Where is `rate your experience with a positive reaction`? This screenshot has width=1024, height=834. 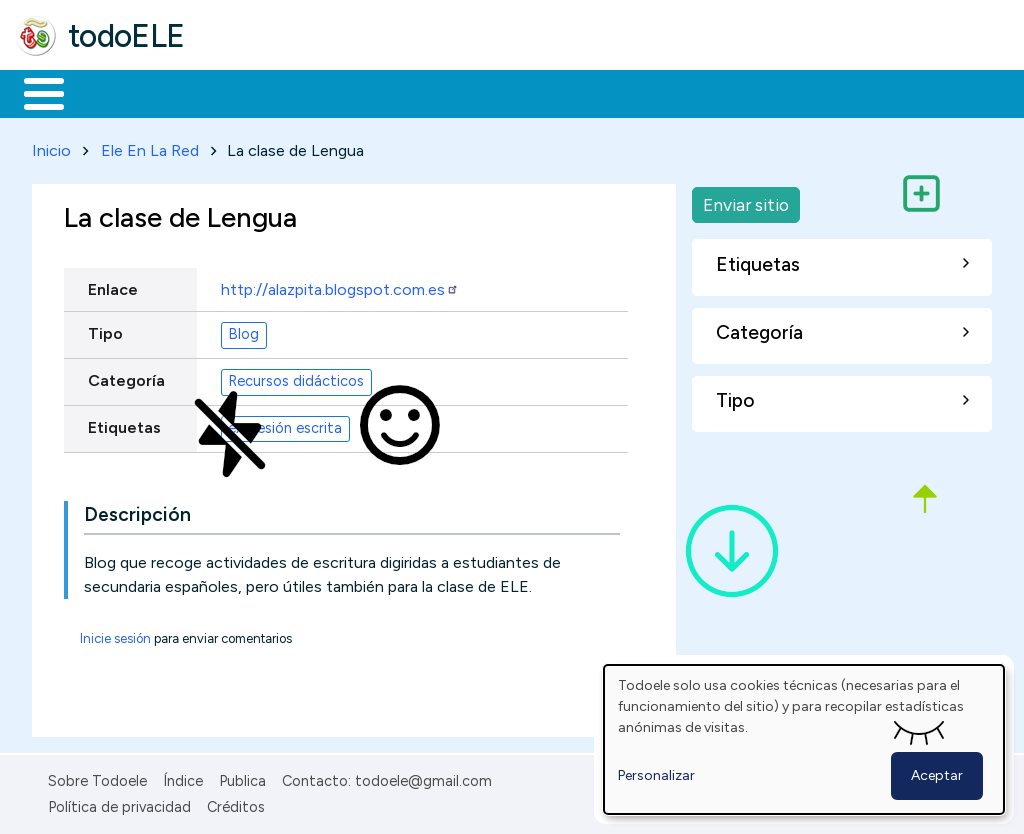
rate your experience with a positive reaction is located at coordinates (400, 425).